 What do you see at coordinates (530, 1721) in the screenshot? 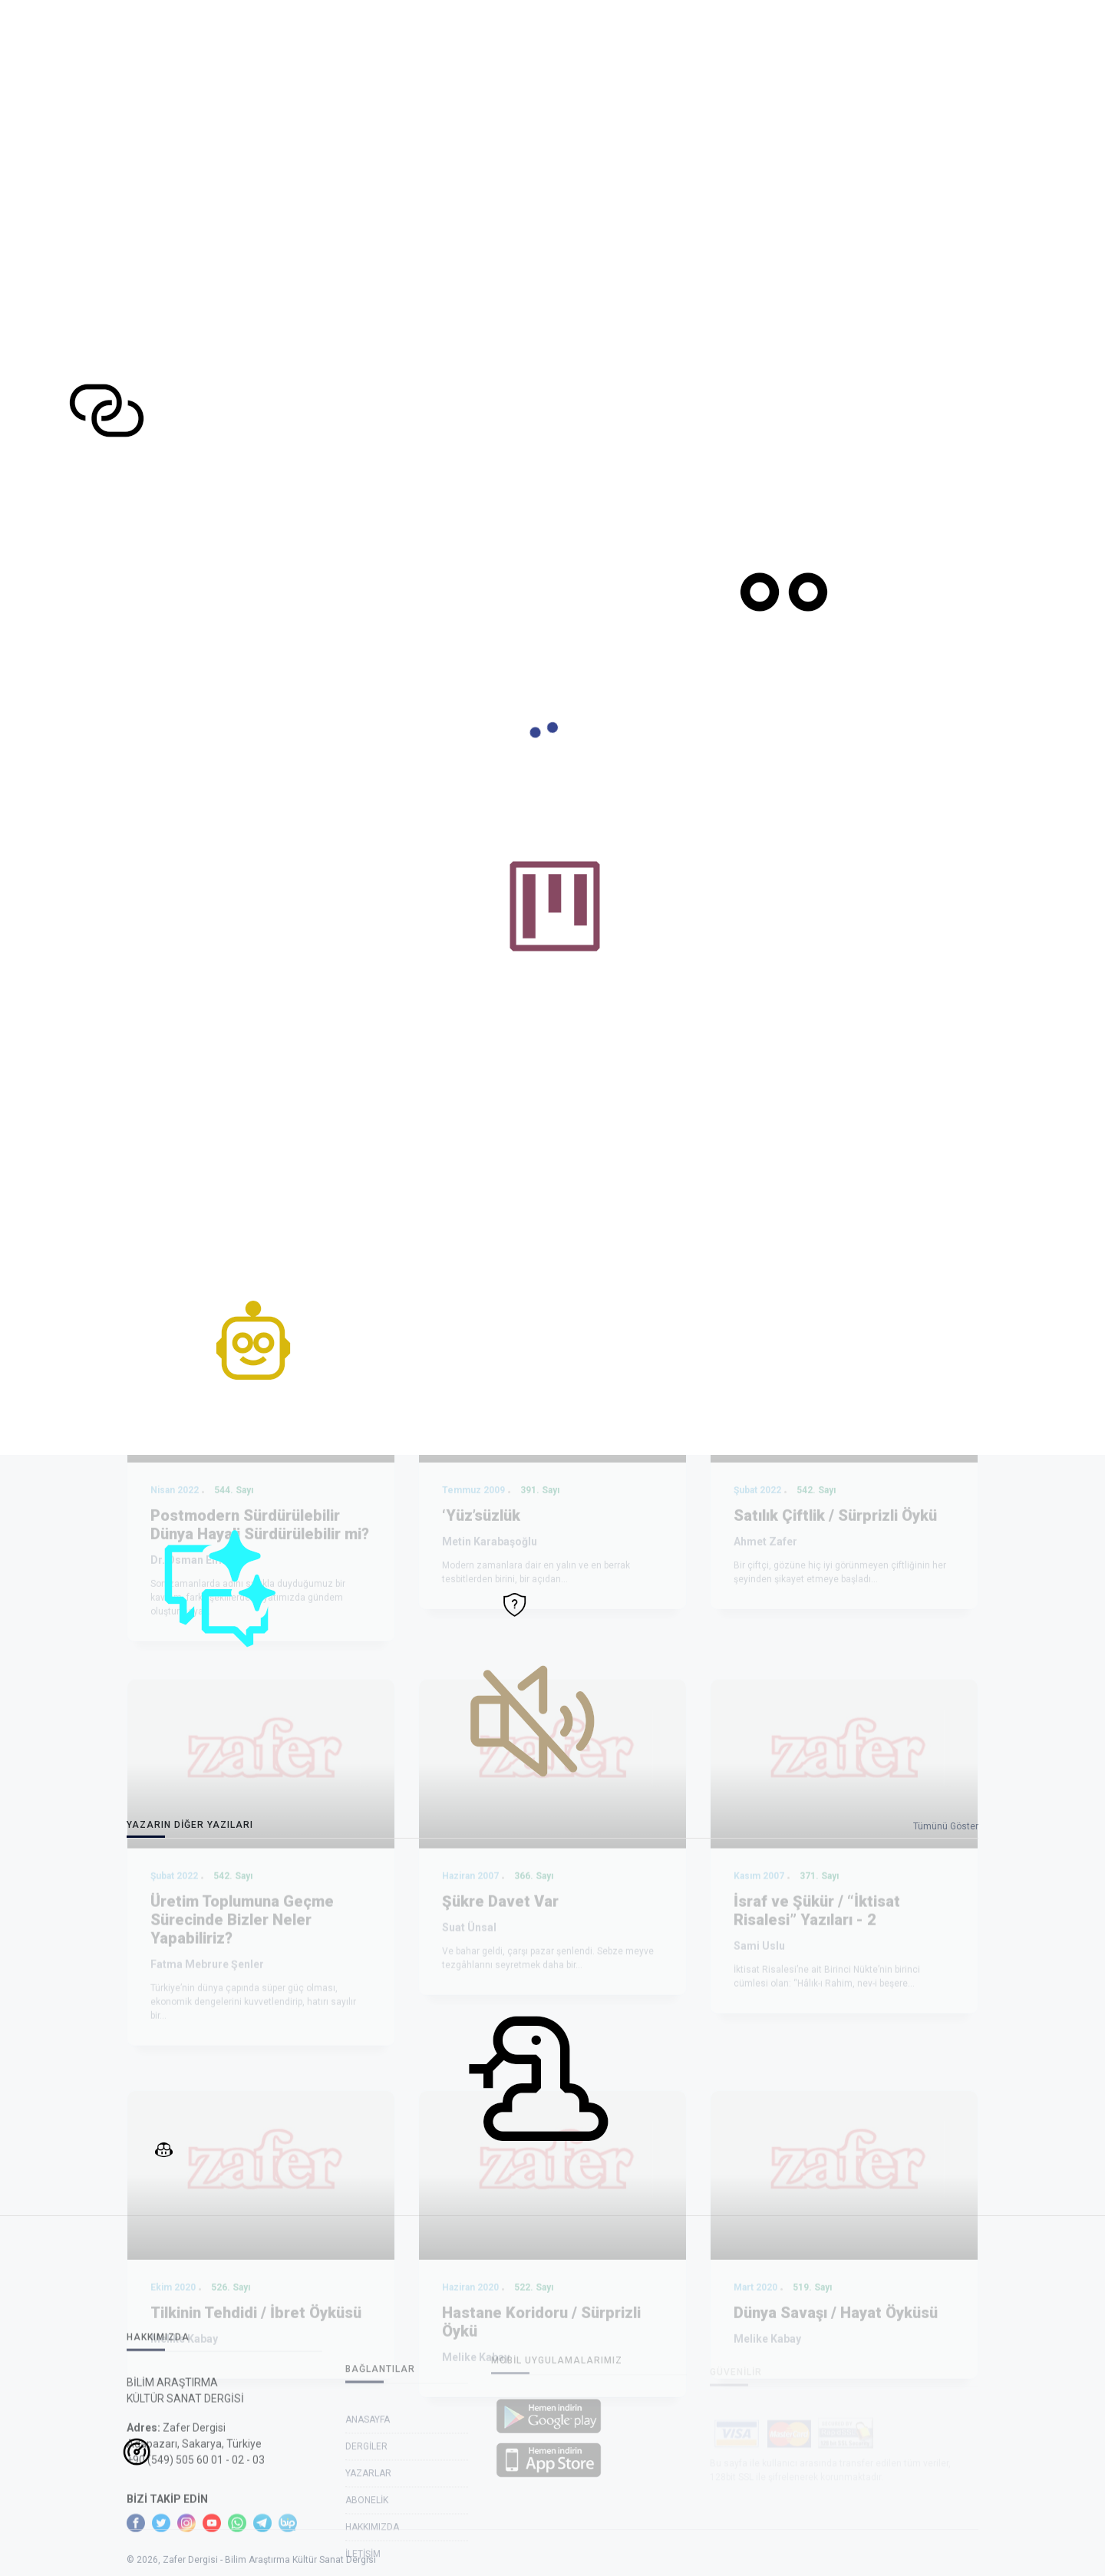
I see `mute audio or sound` at bounding box center [530, 1721].